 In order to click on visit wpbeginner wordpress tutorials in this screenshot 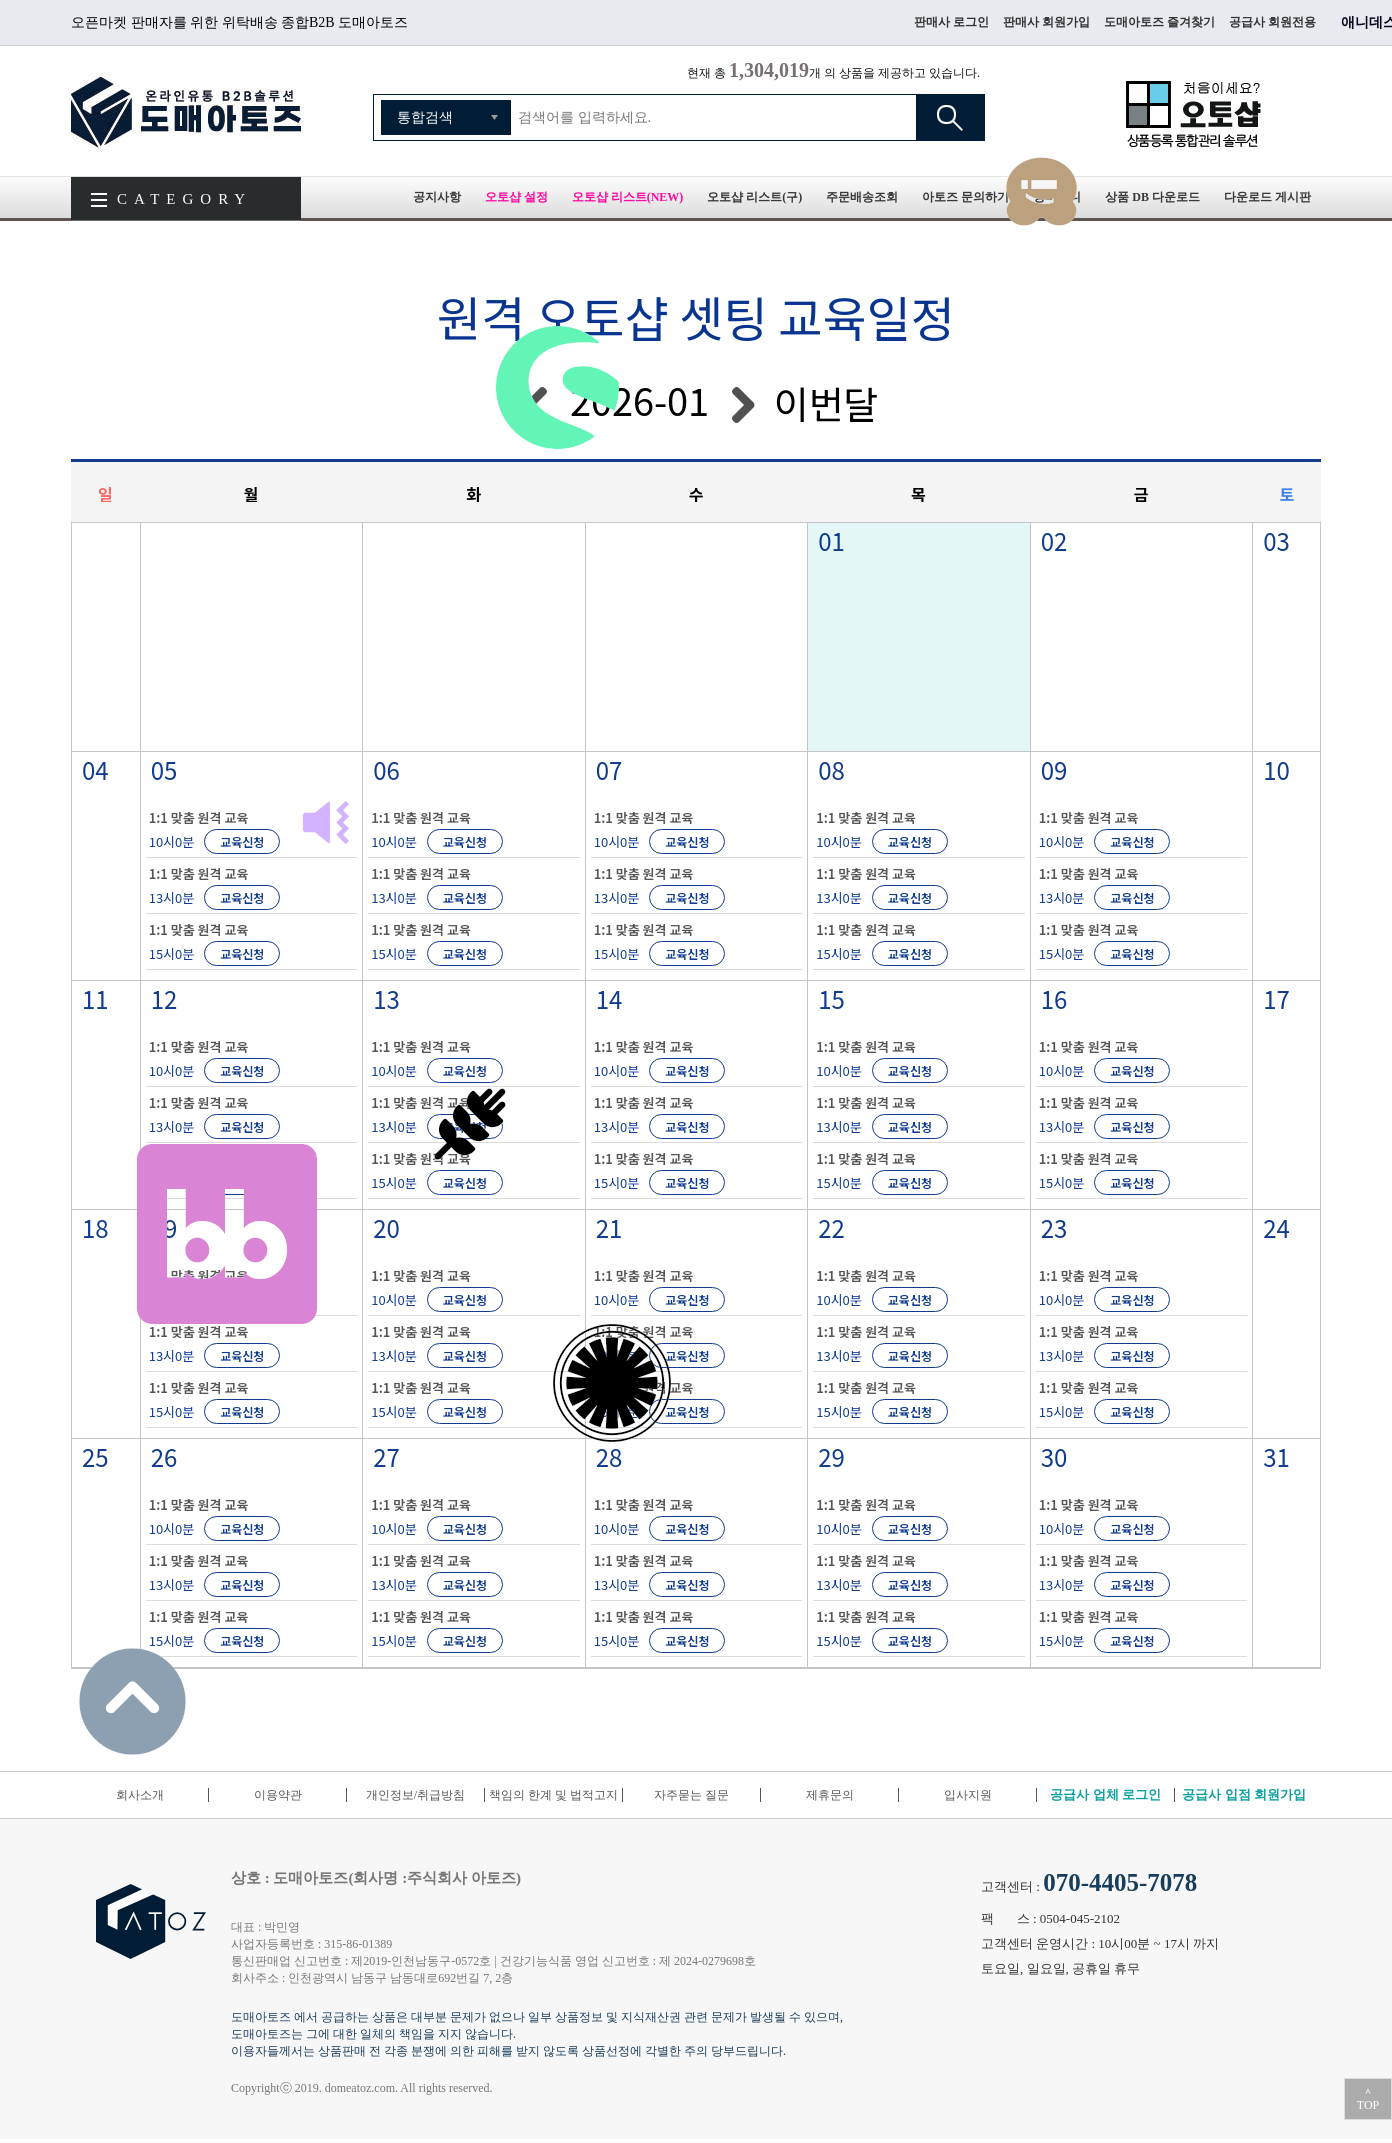, I will do `click(1041, 191)`.